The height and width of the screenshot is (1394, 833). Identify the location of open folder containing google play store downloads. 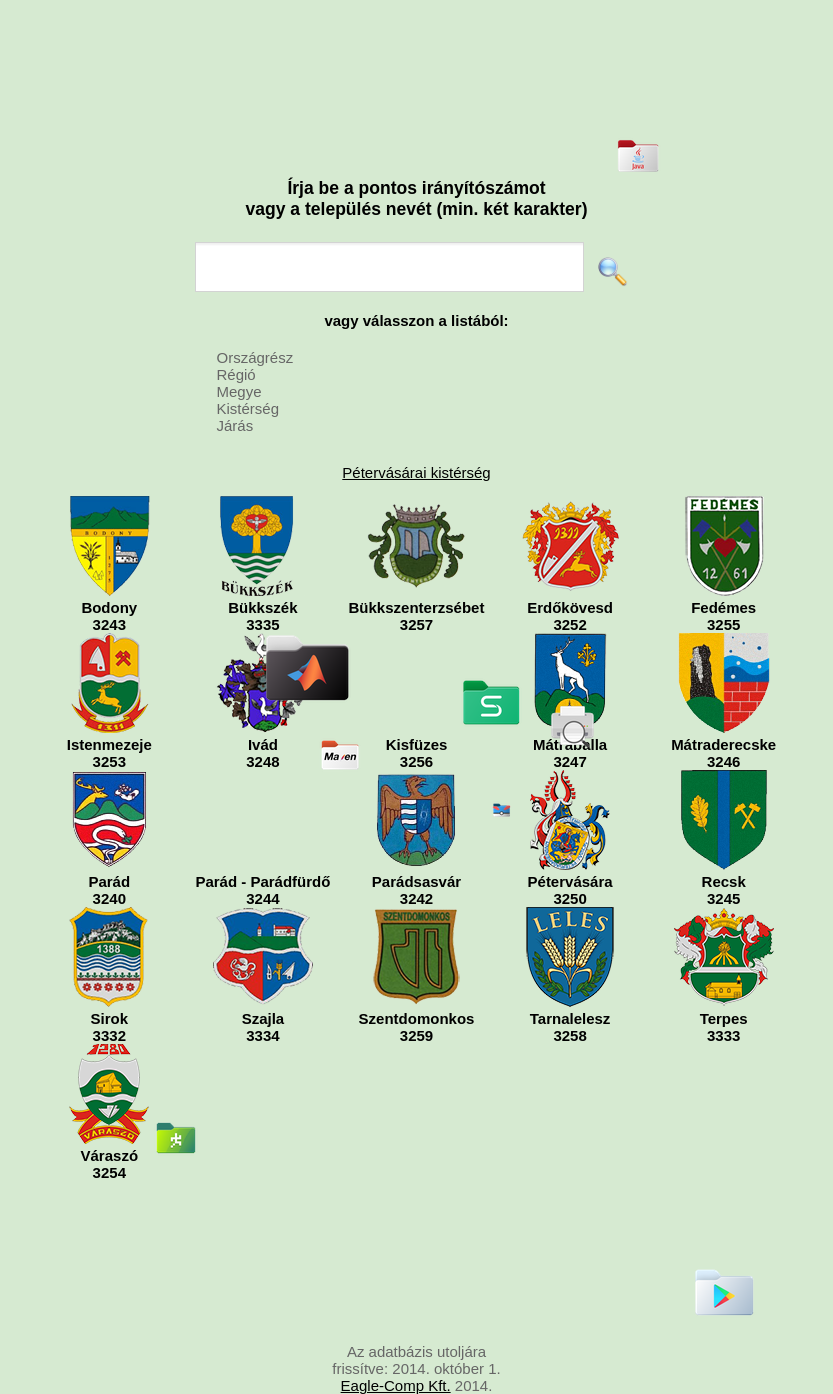
(724, 1294).